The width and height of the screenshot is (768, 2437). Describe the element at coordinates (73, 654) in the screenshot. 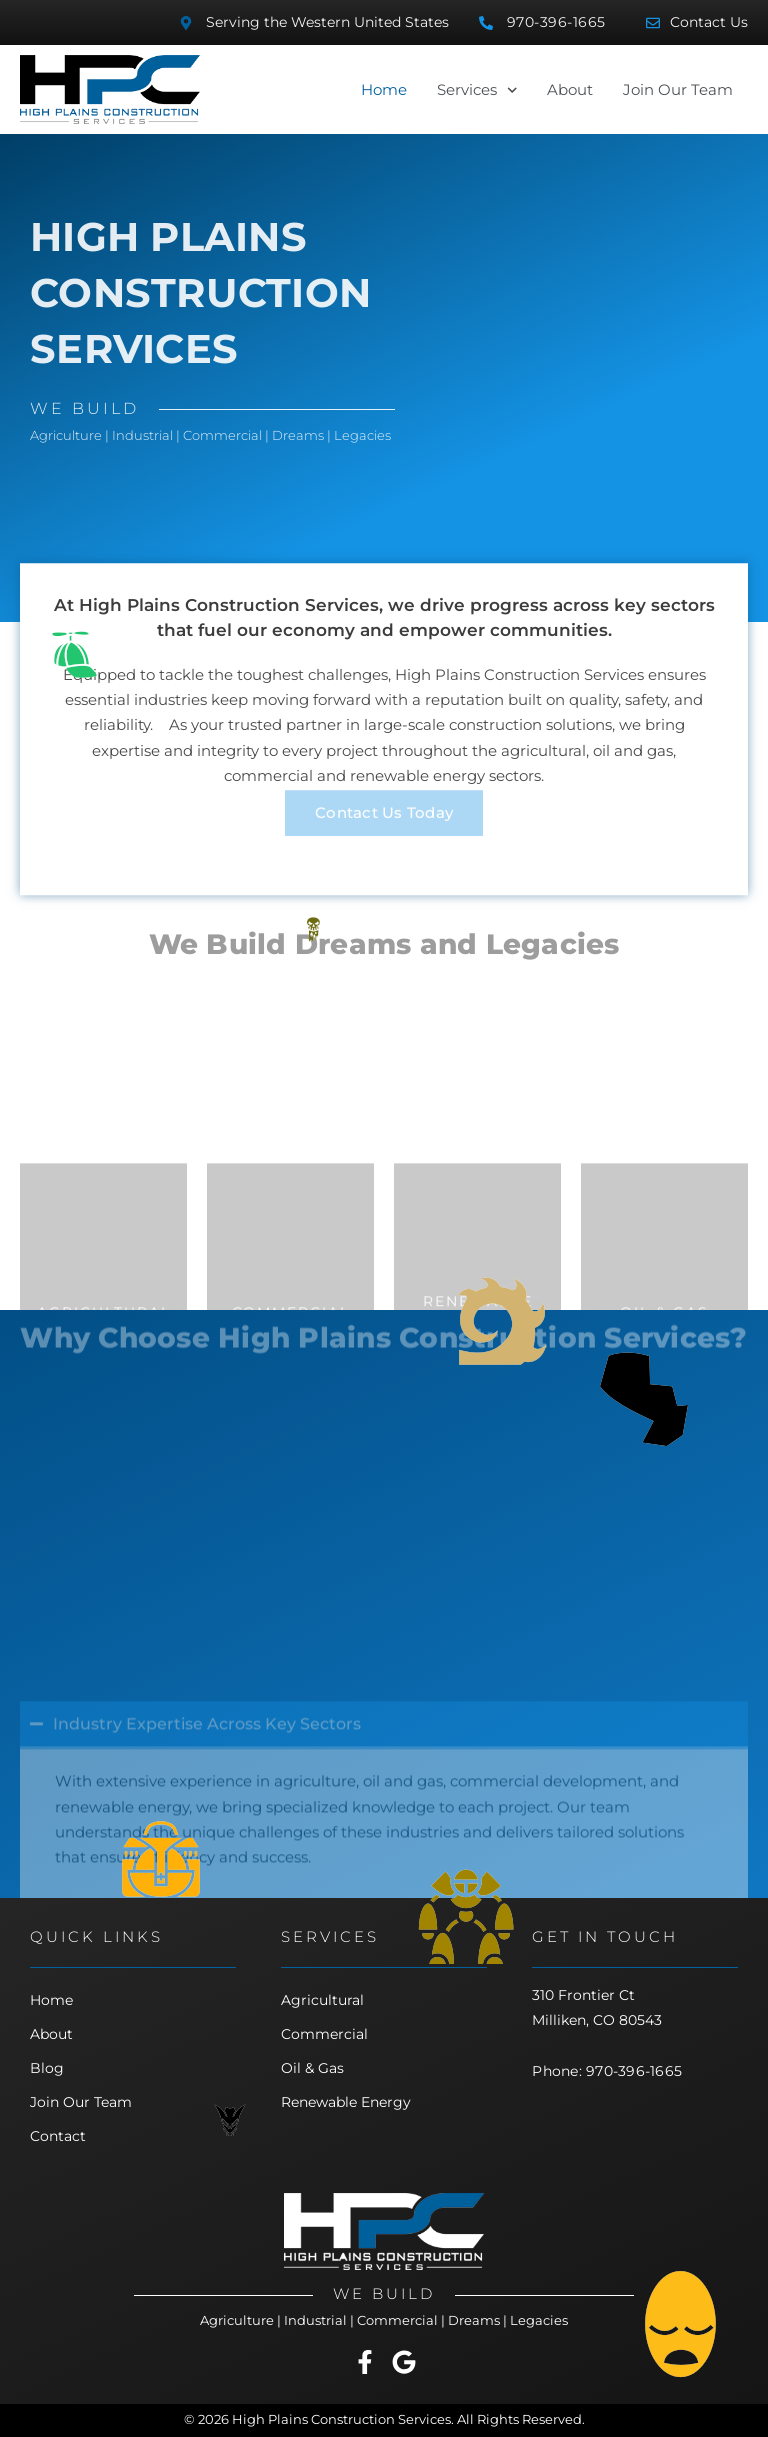

I see `select a playful or childlike avatar accessory` at that location.